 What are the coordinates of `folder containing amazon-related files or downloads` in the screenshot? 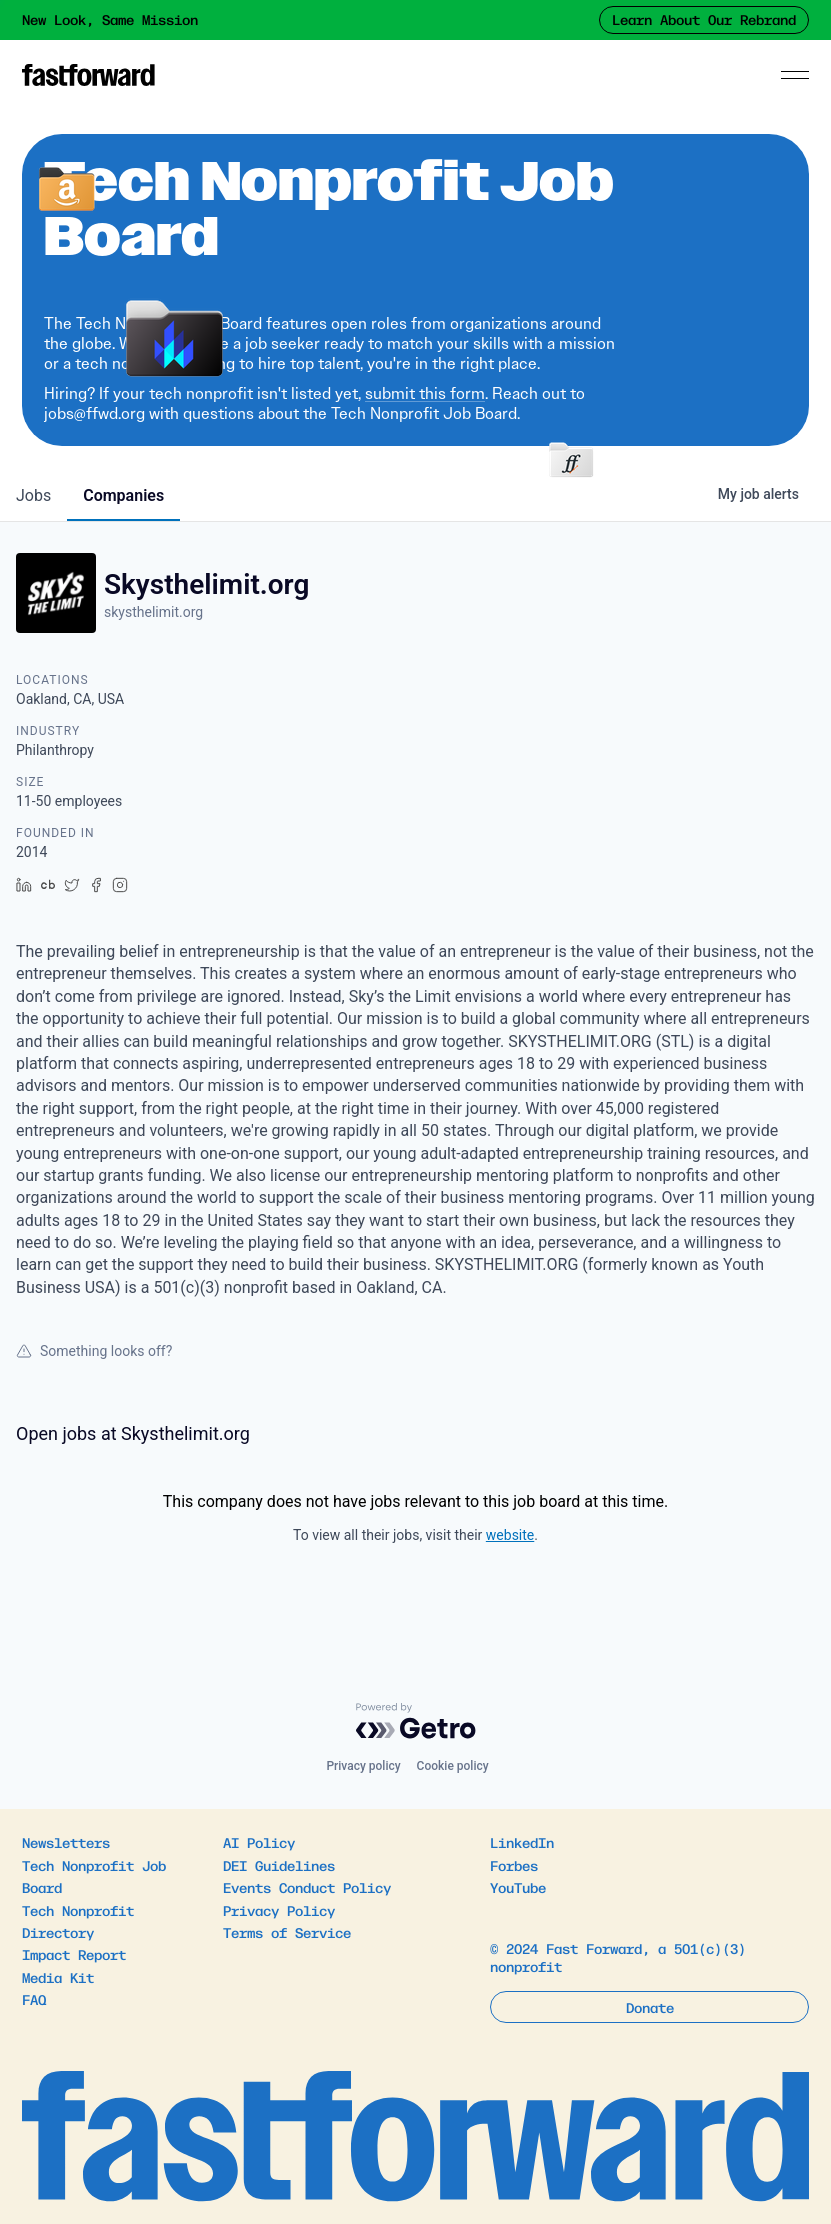 It's located at (66, 190).